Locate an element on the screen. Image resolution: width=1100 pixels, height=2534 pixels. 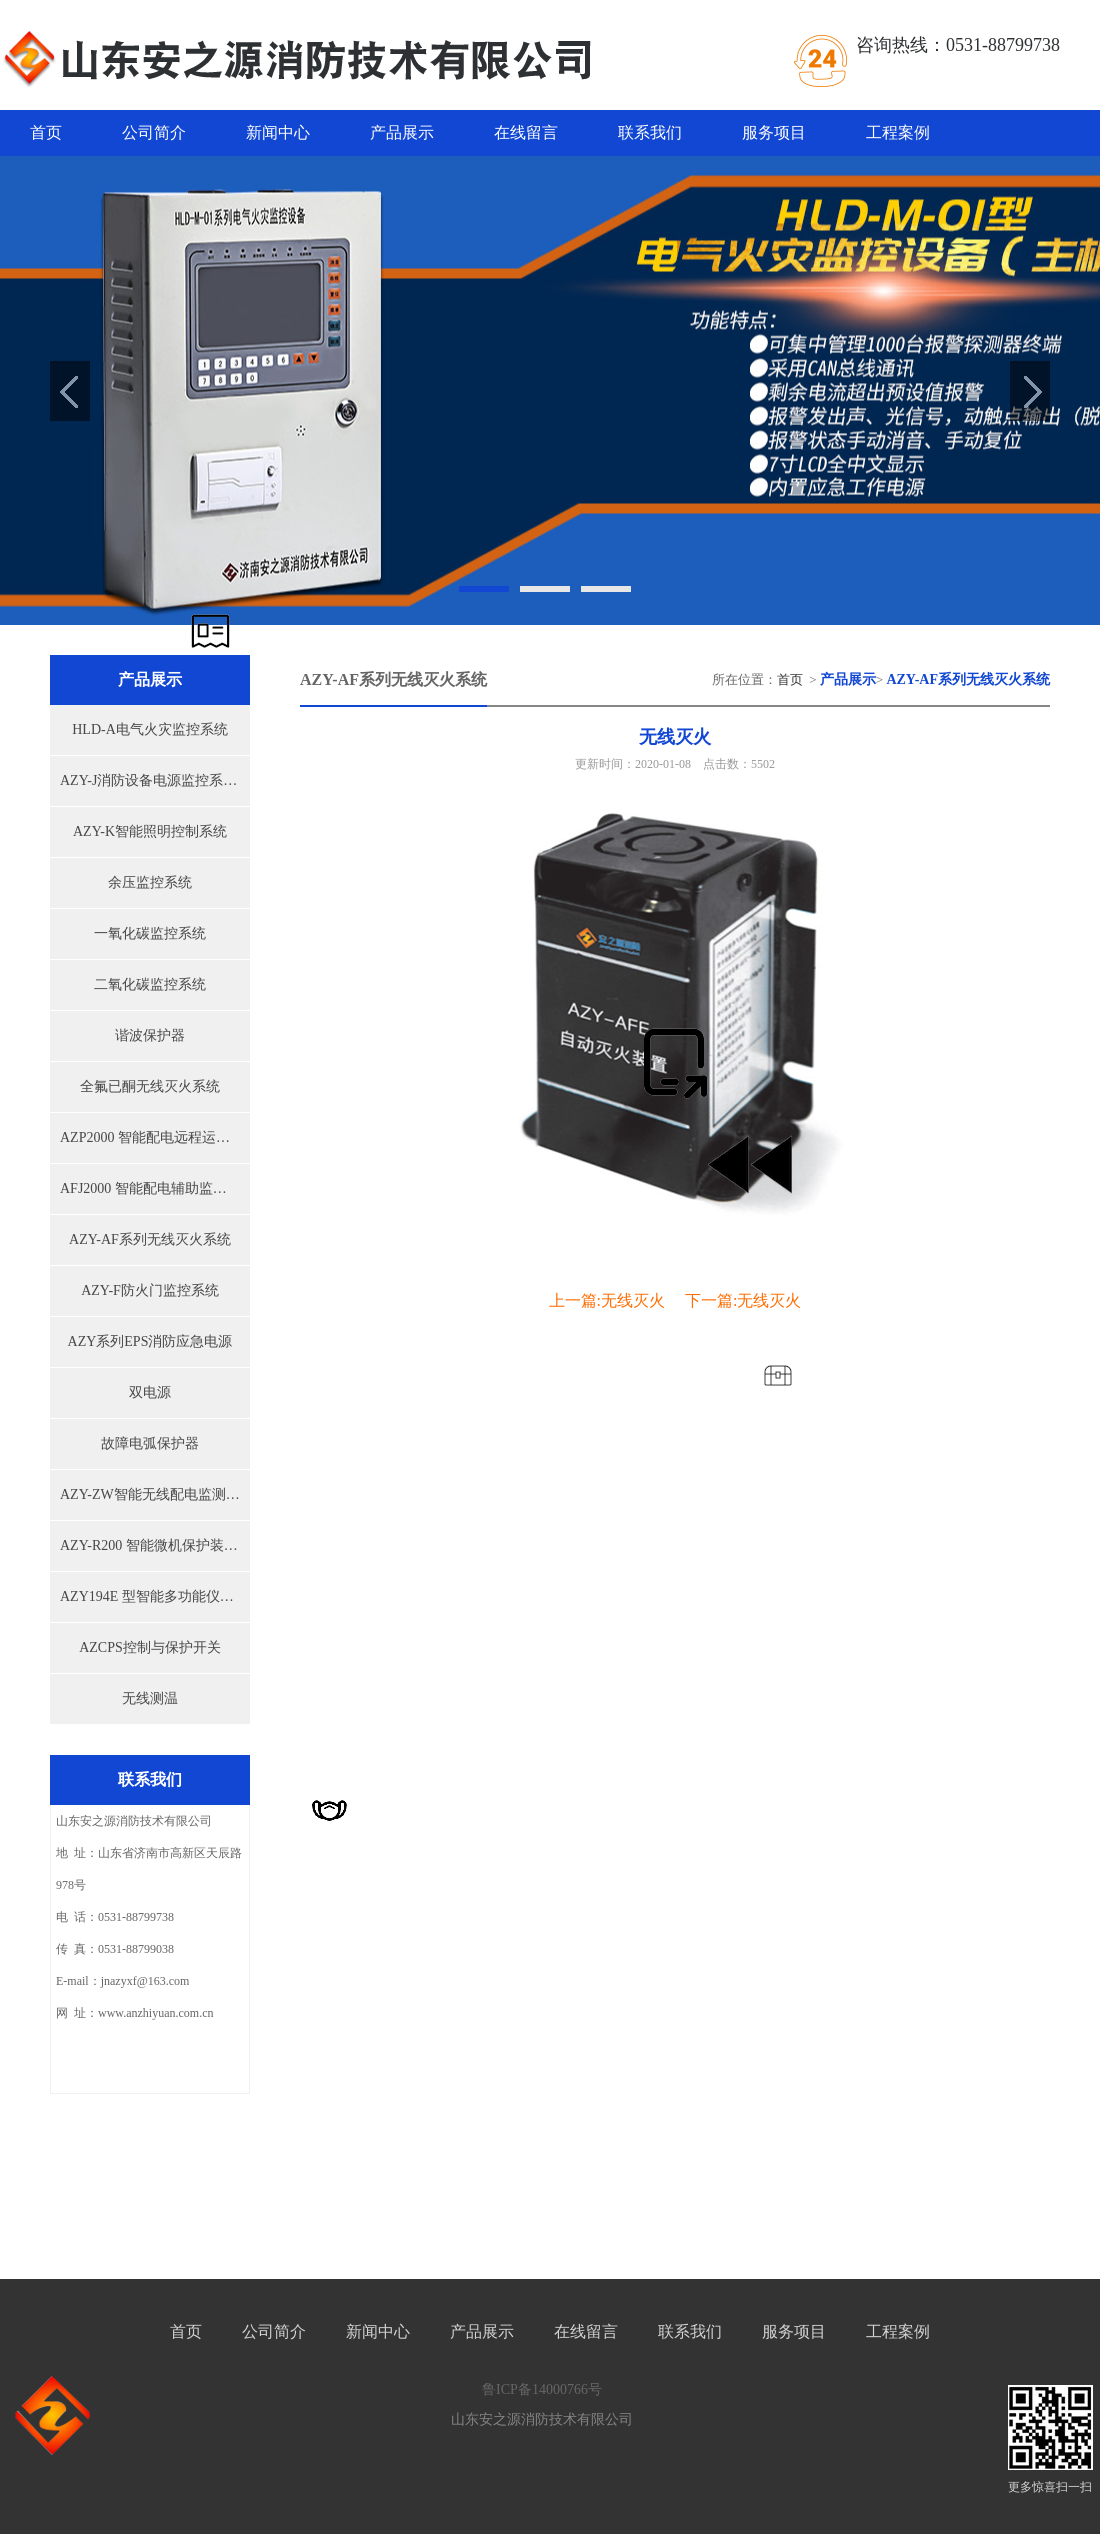
indicates face mask required is located at coordinates (329, 1810).